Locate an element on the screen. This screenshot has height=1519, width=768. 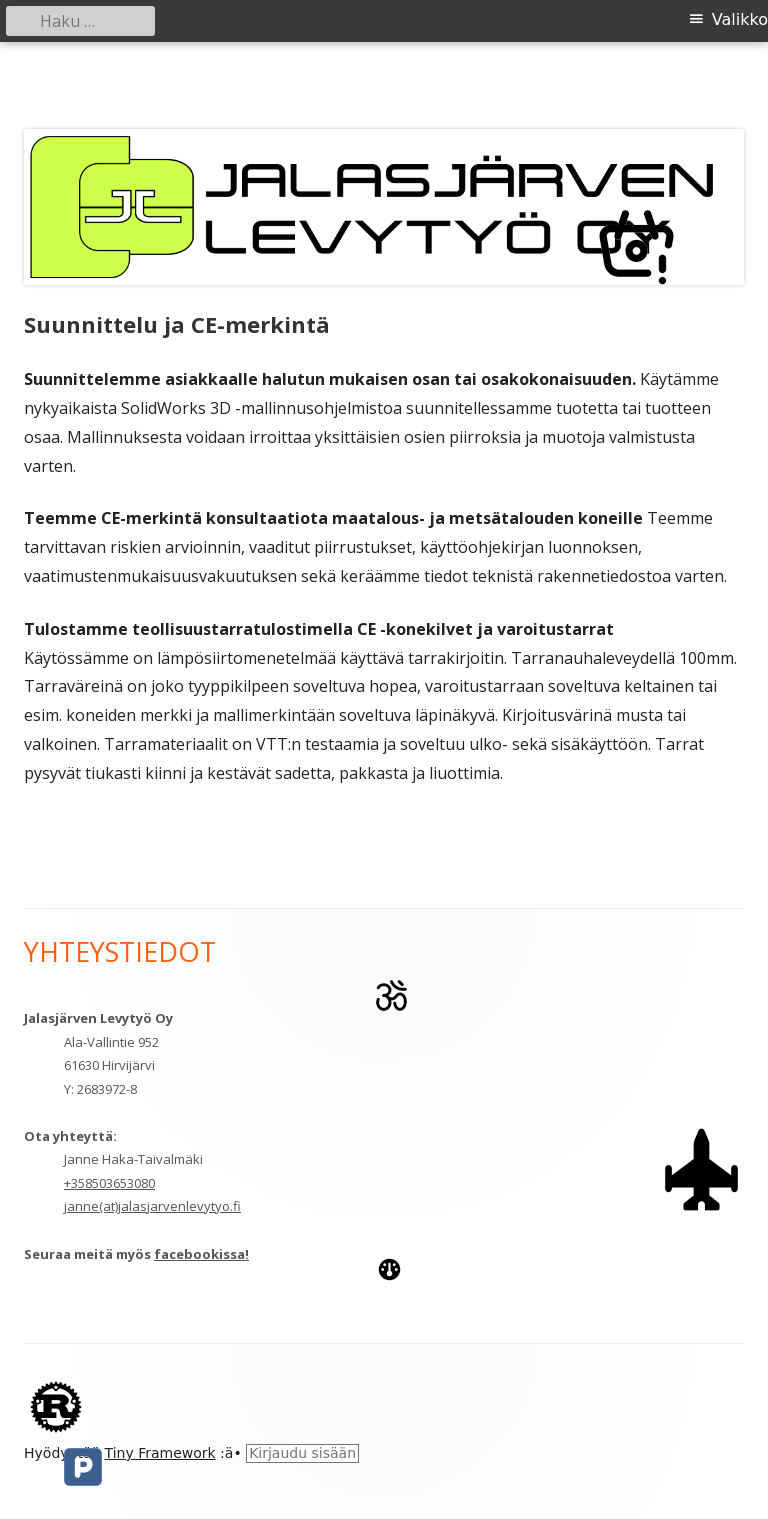
find nearby parking locations is located at coordinates (83, 1467).